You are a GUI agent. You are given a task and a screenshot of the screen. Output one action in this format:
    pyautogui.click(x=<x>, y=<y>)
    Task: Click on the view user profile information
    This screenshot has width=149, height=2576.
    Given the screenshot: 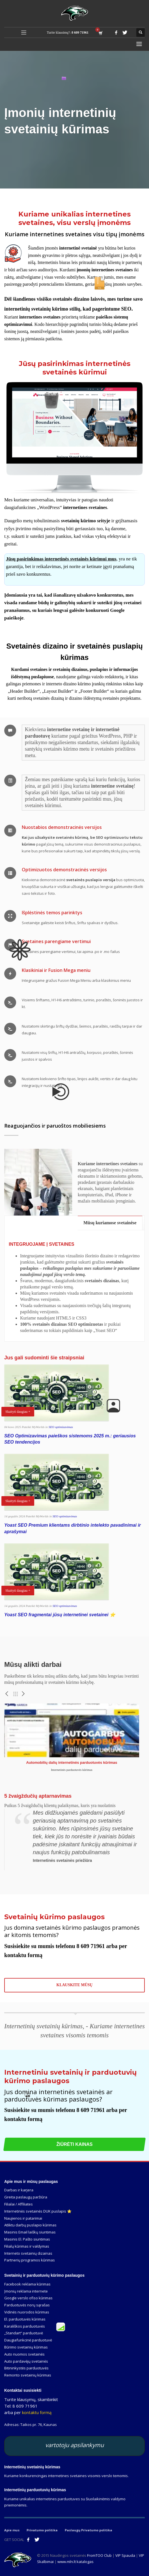 What is the action you would take?
    pyautogui.click(x=27, y=2094)
    